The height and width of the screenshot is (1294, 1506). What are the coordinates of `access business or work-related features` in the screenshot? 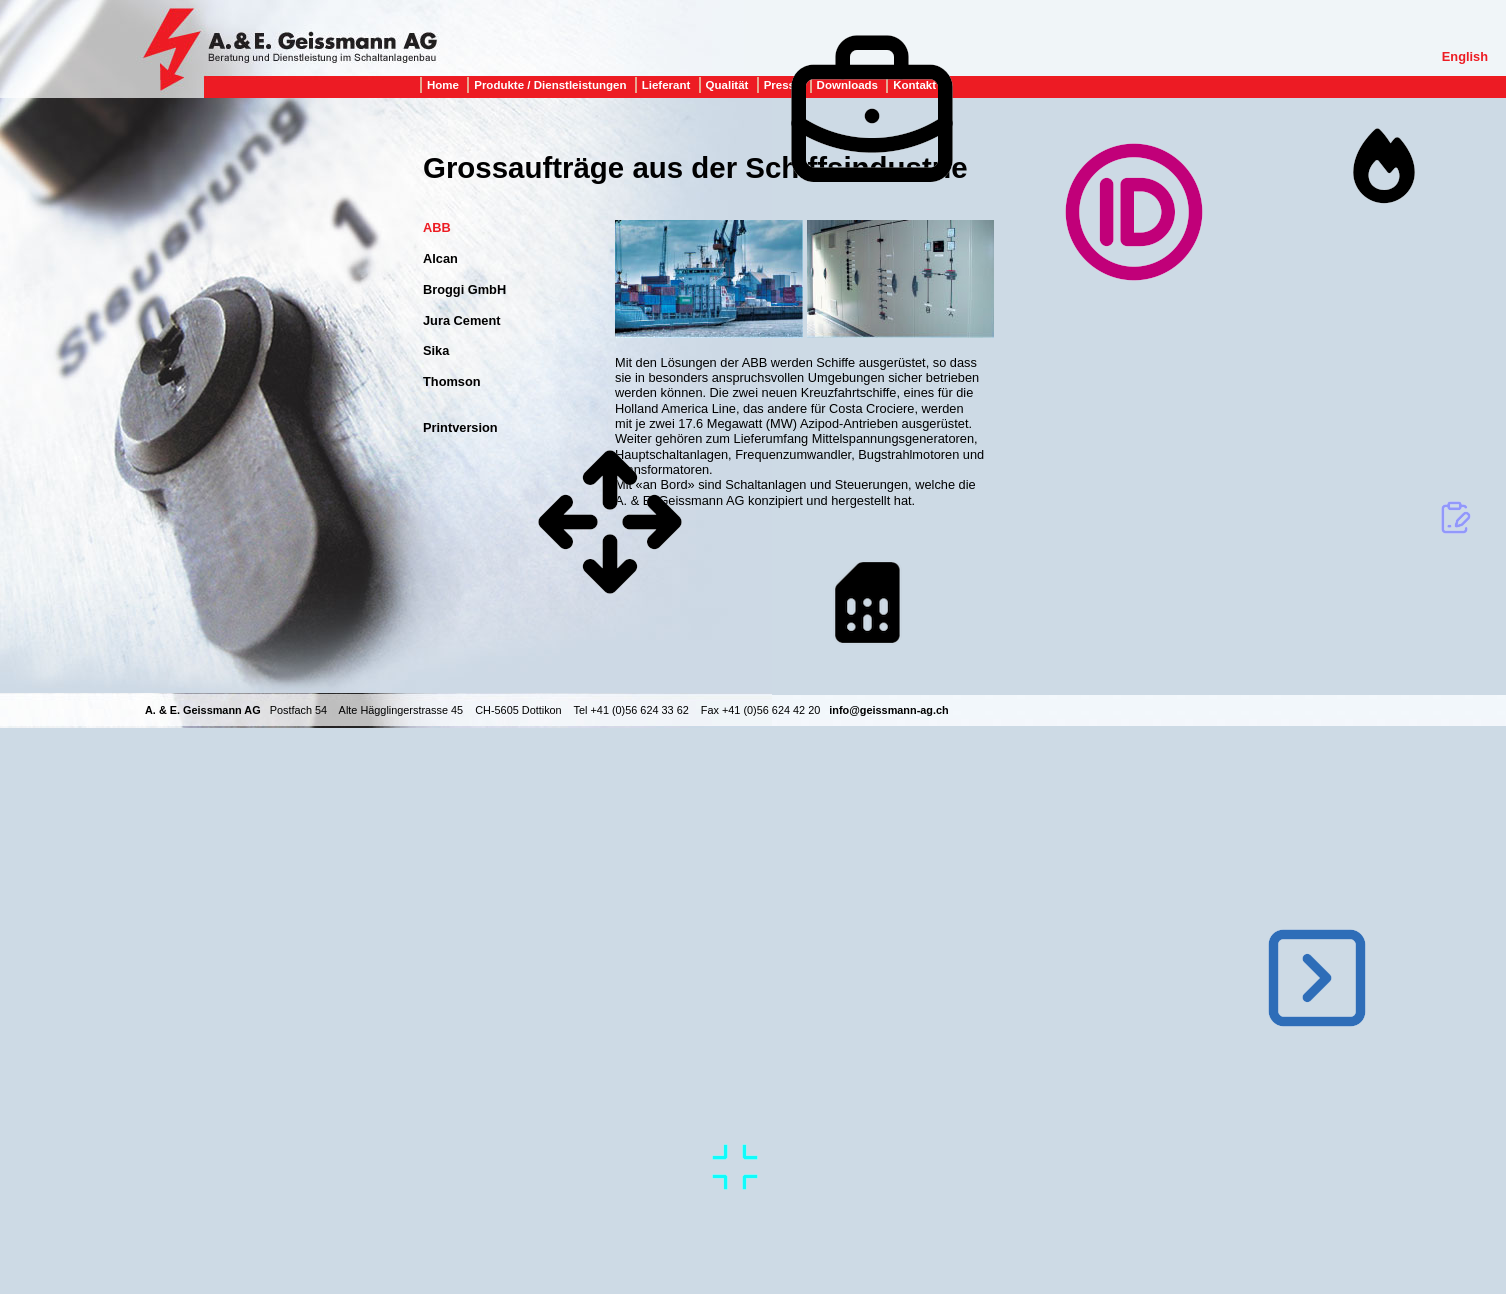 It's located at (872, 116).